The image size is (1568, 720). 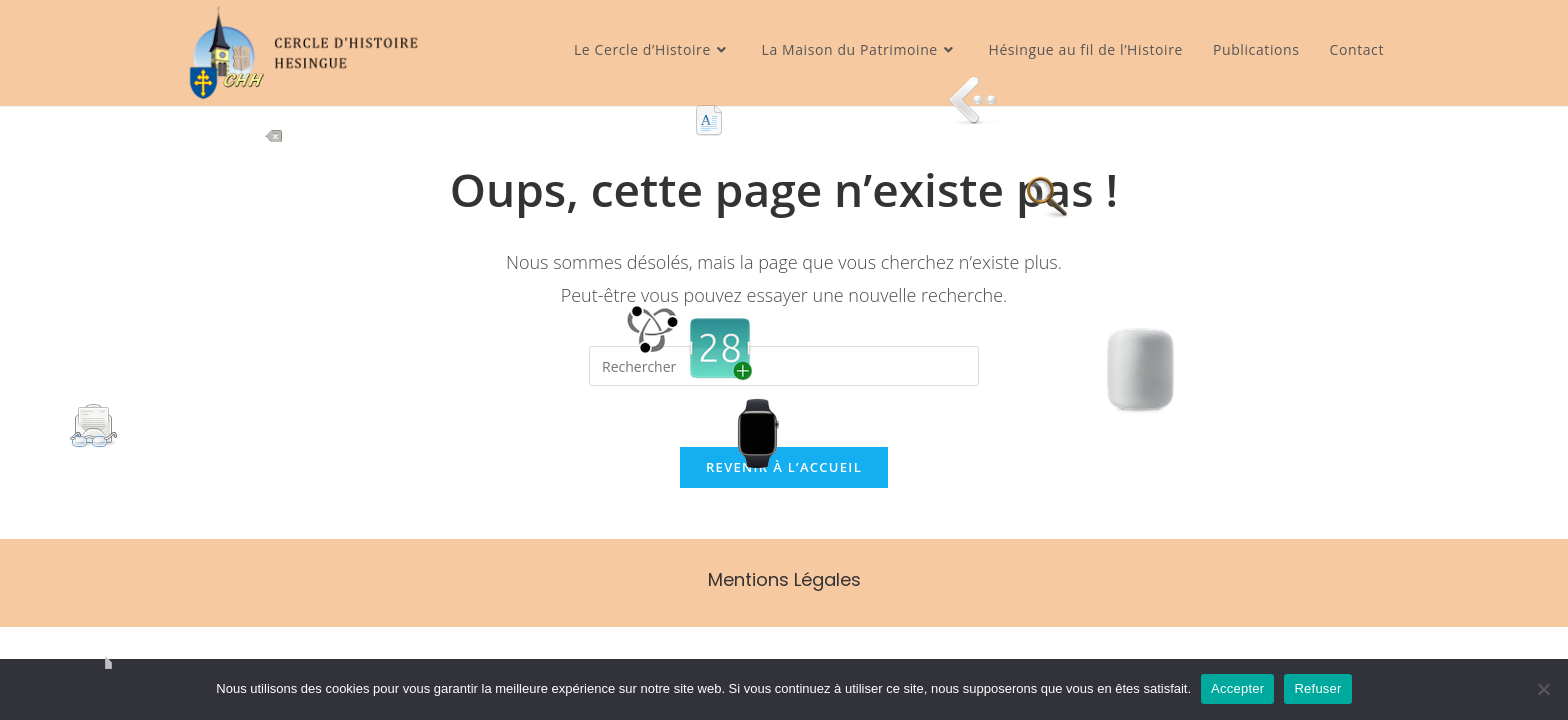 What do you see at coordinates (720, 348) in the screenshot?
I see `create a new calendar appointment` at bounding box center [720, 348].